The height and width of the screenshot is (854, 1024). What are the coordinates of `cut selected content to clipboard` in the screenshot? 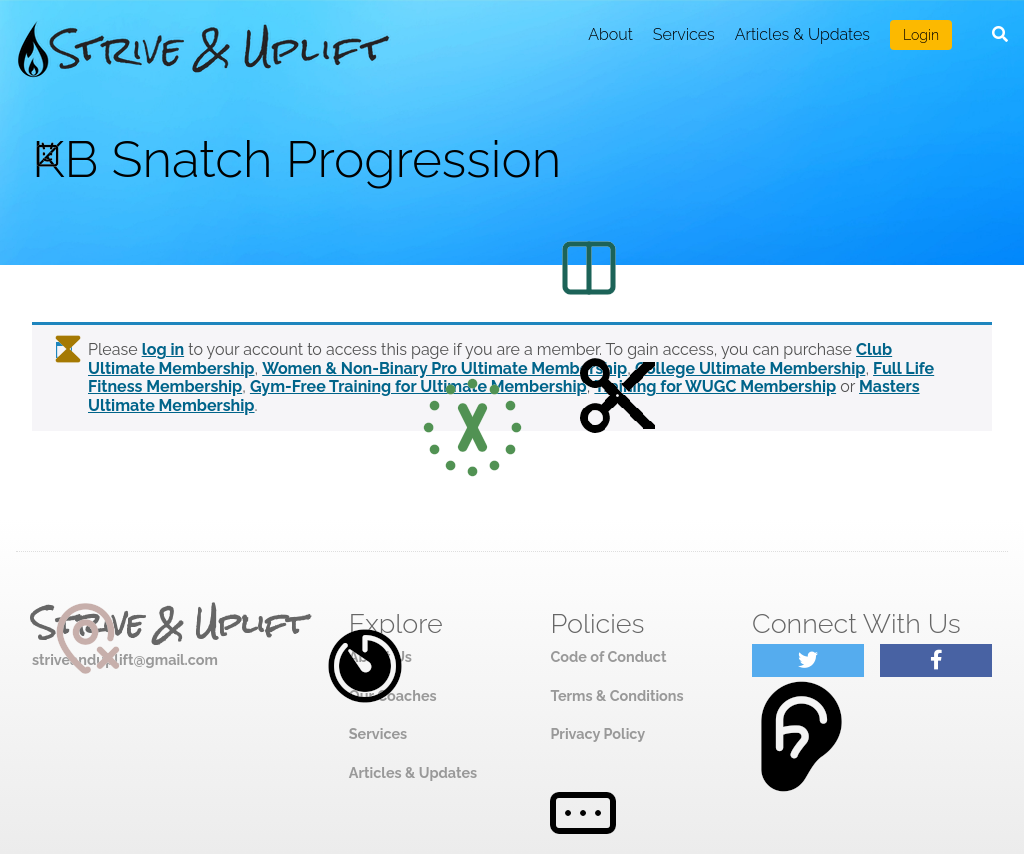 It's located at (617, 395).